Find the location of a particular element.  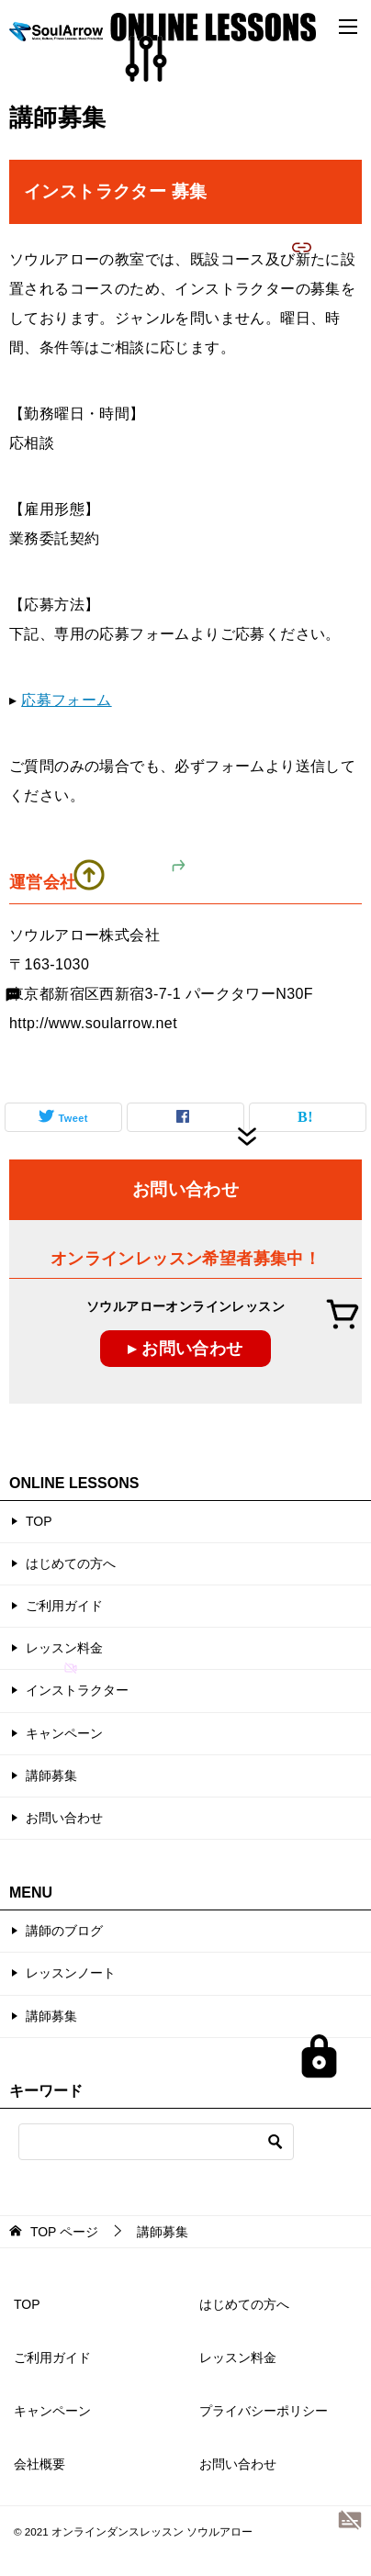

expand content or show more items is located at coordinates (247, 1137).